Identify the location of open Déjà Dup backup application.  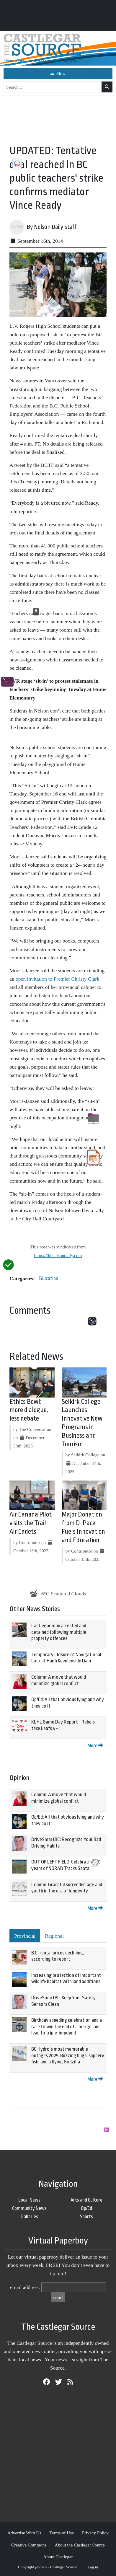
(36, 612).